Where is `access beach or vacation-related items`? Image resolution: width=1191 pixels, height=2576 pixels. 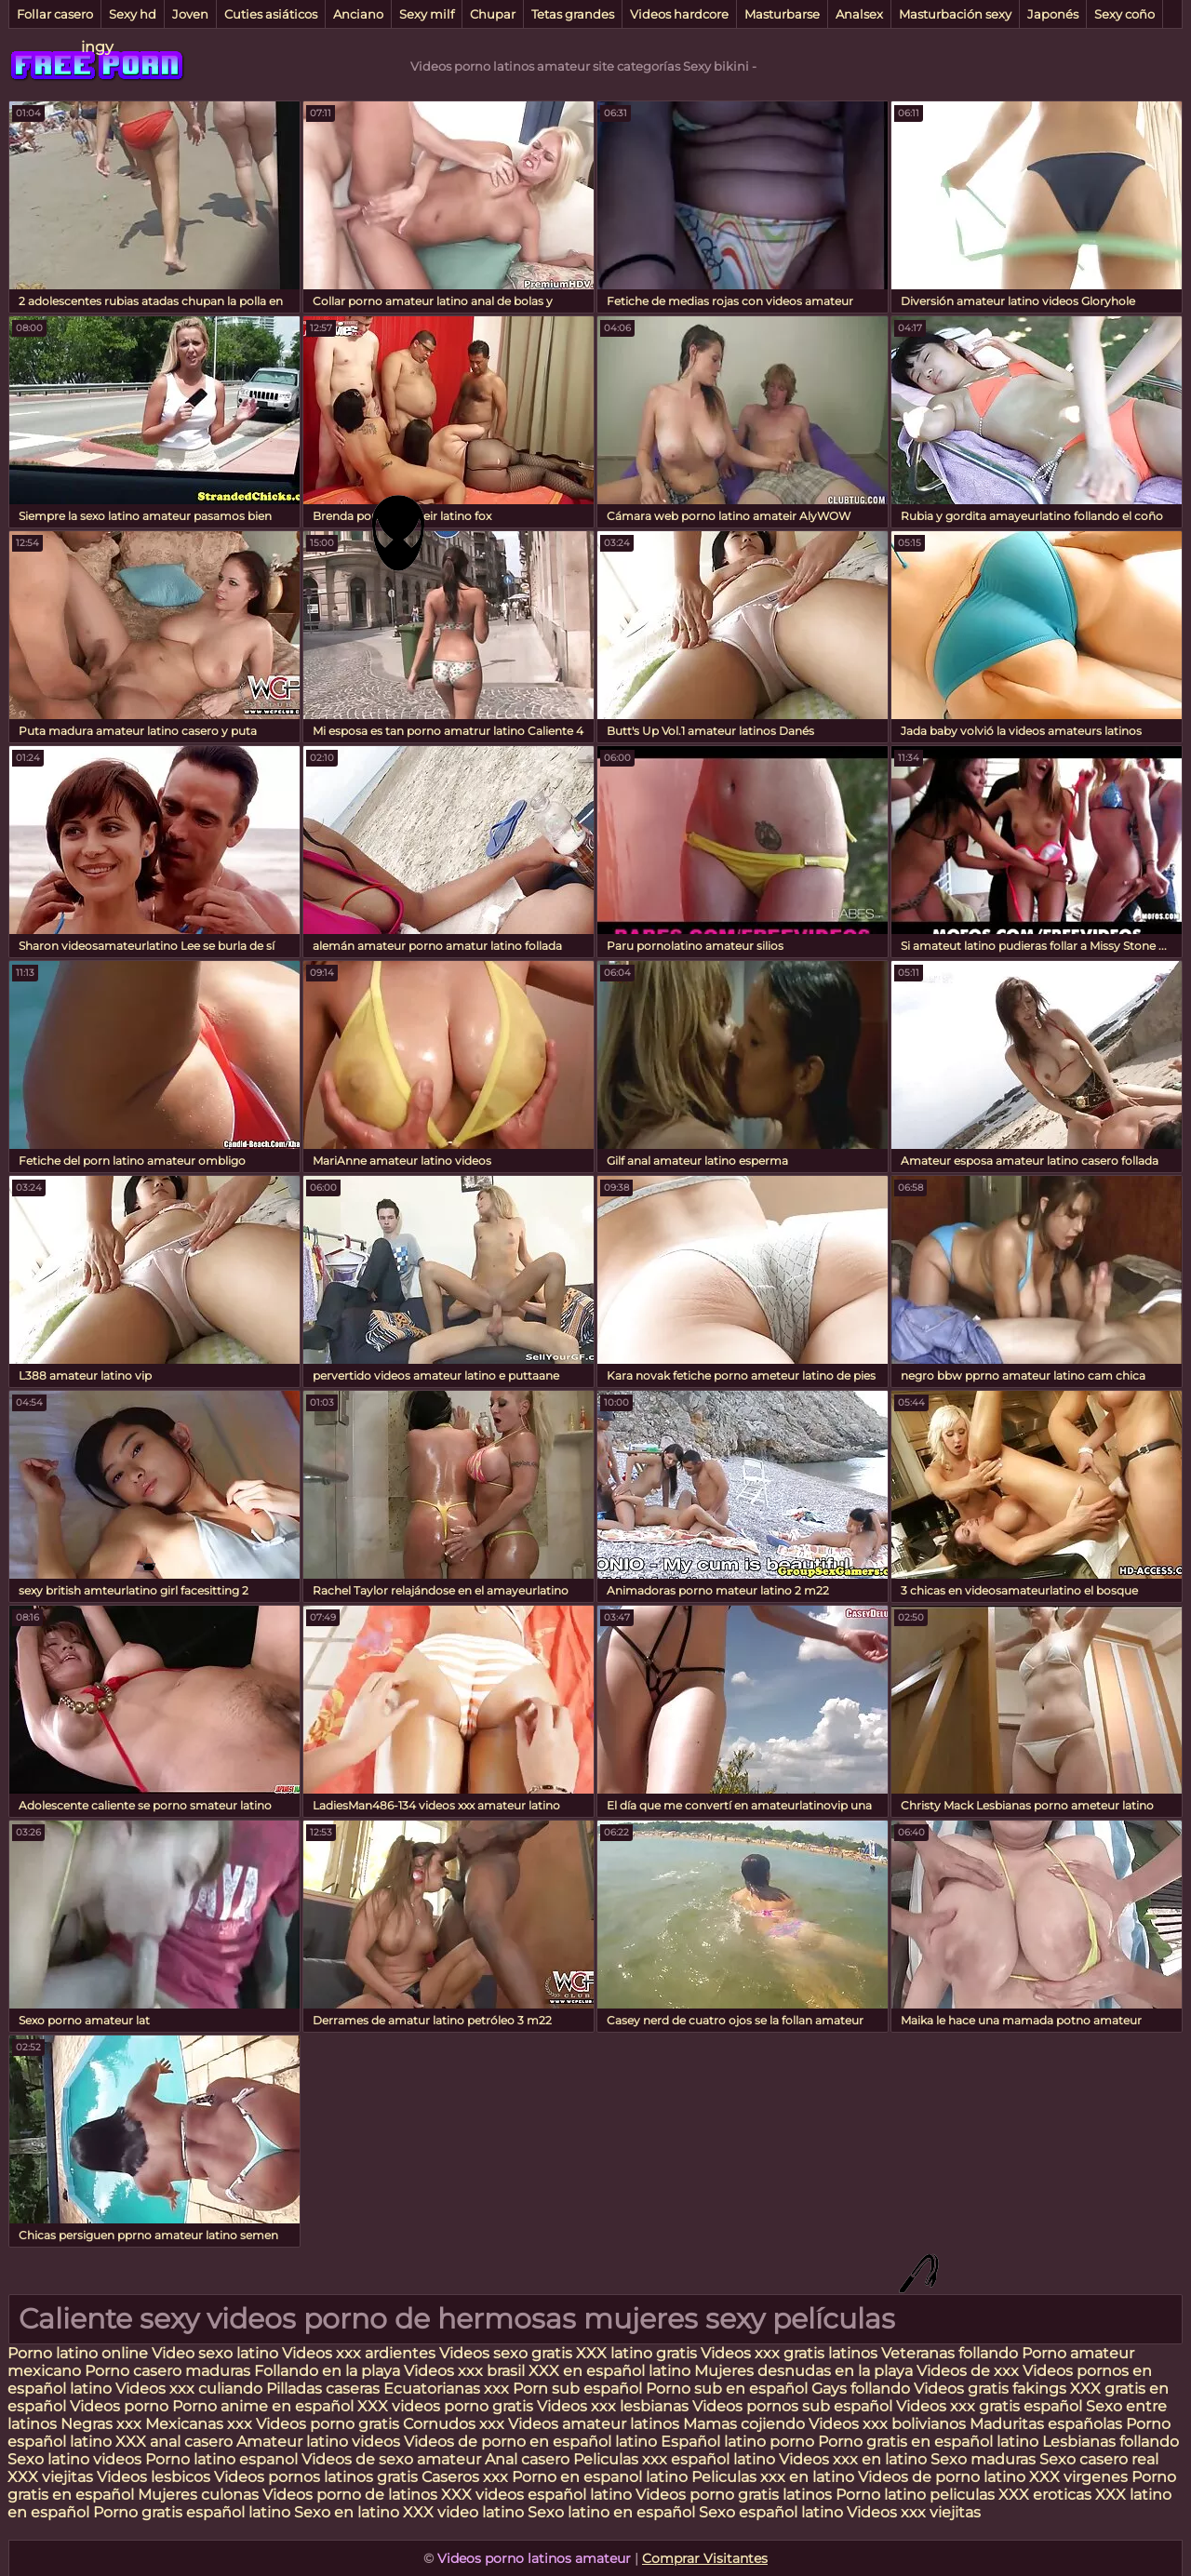 access beach or vacation-related items is located at coordinates (149, 1564).